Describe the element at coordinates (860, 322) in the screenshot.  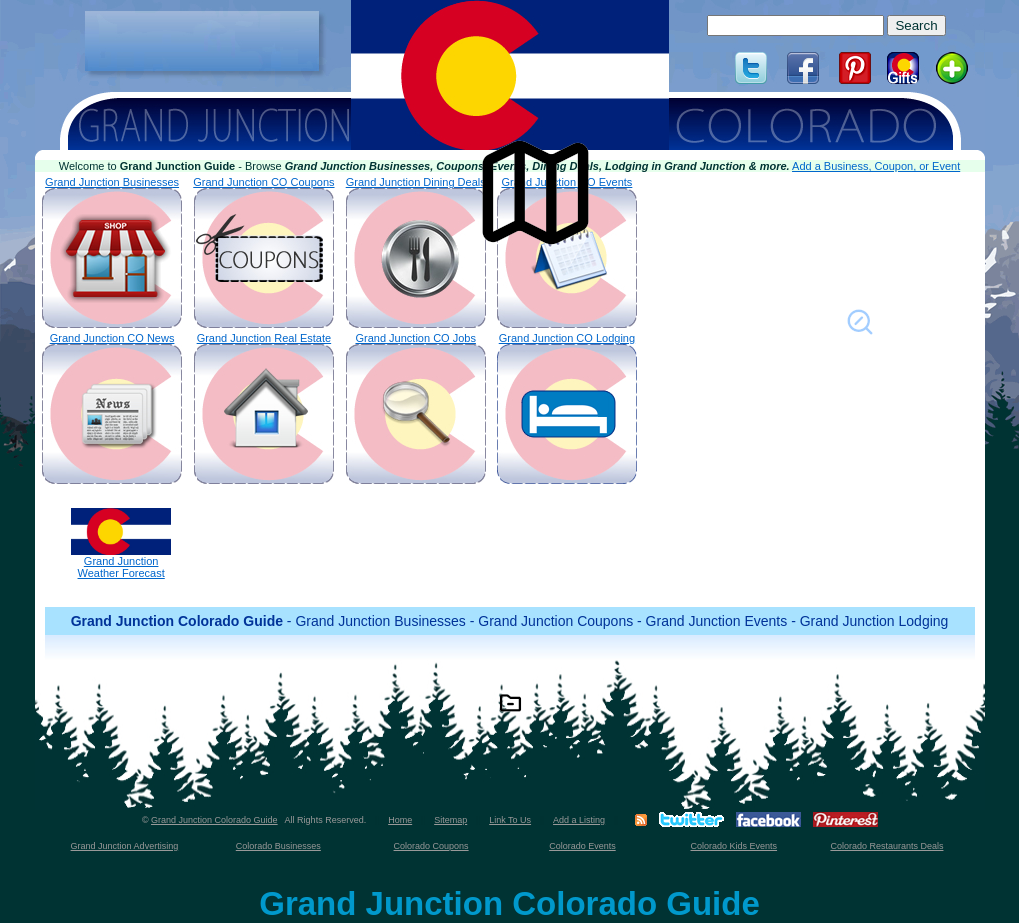
I see `search is disabled or unavailable` at that location.